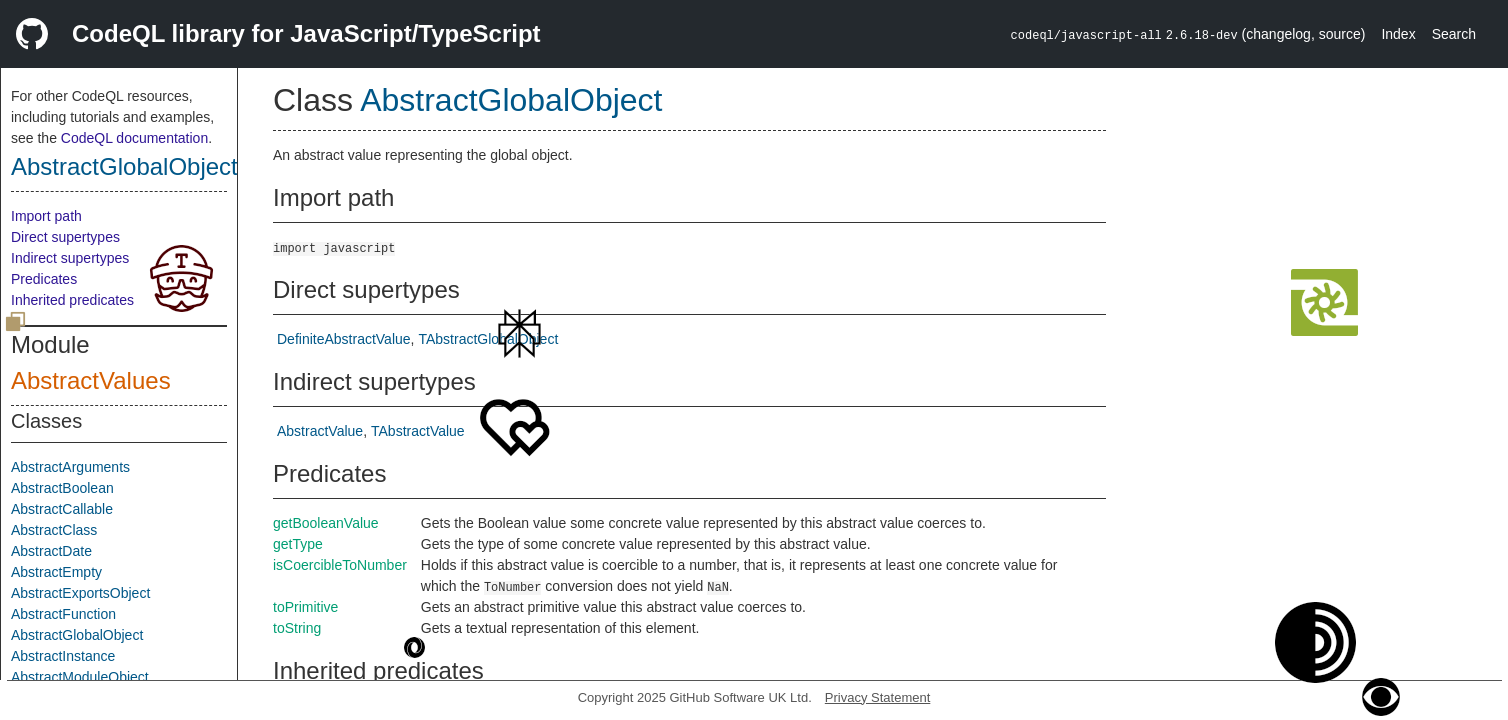 The width and height of the screenshot is (1508, 720). What do you see at coordinates (181, 278) in the screenshot?
I see `link to Travis CI continuous integration service` at bounding box center [181, 278].